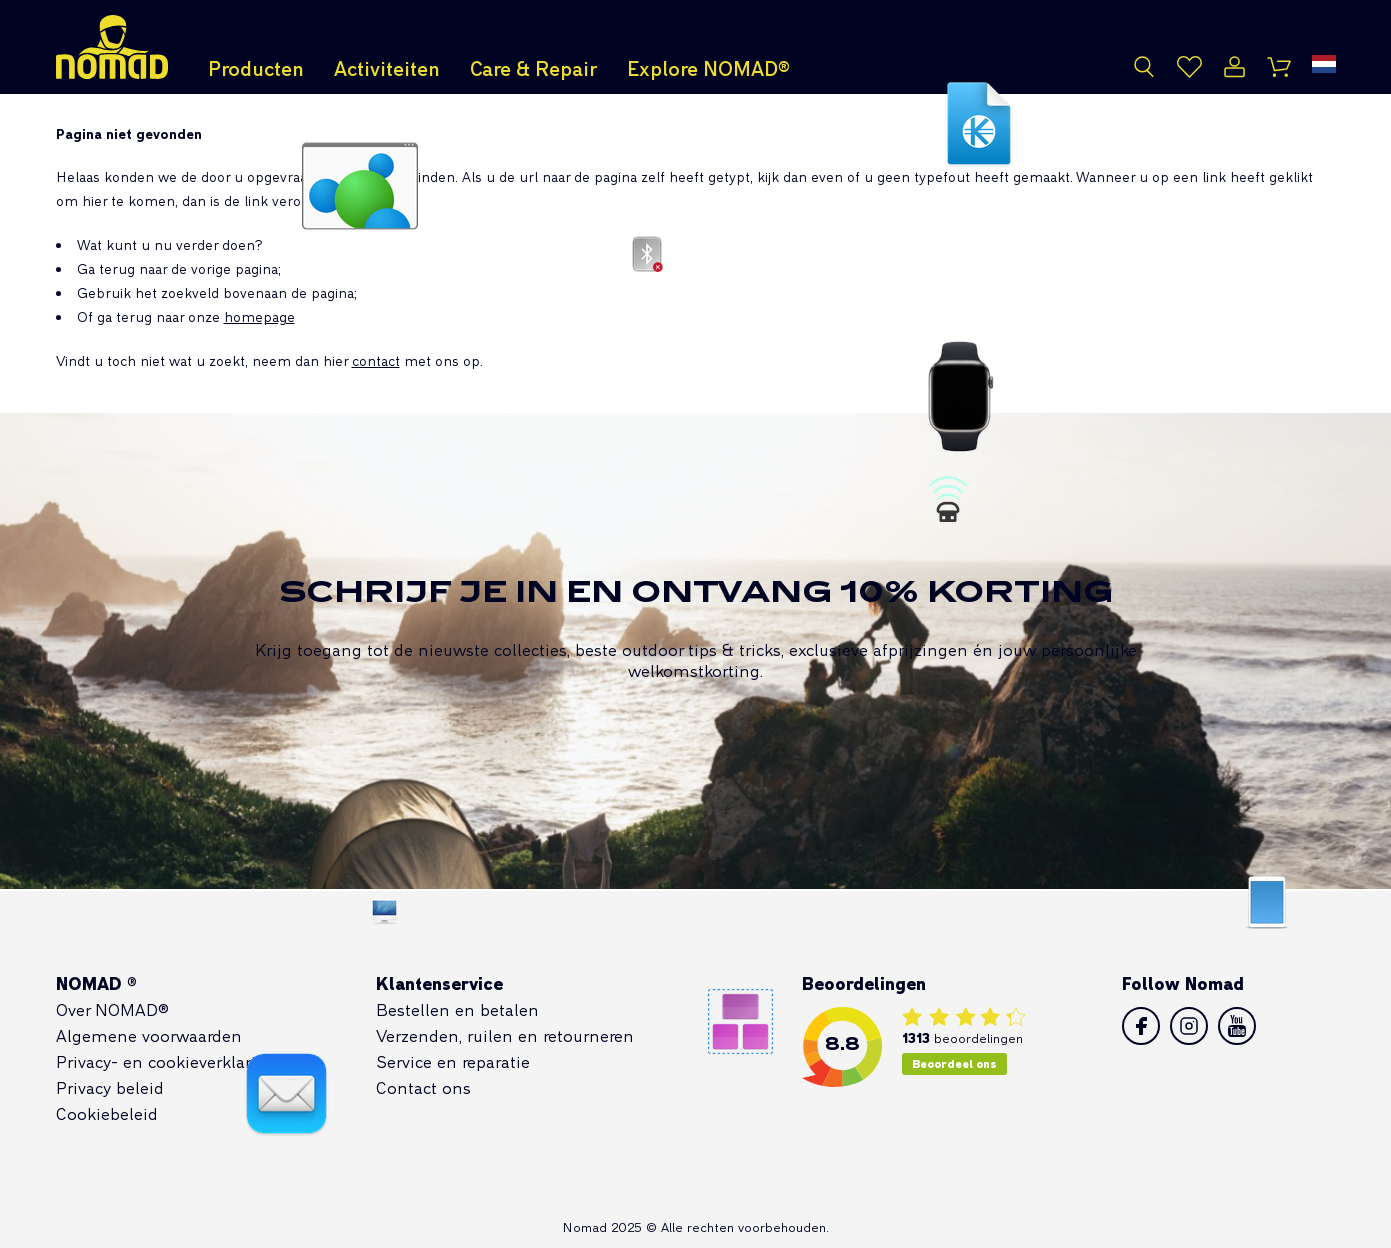 The image size is (1391, 1248). Describe the element at coordinates (360, 186) in the screenshot. I see `open windows homegroup settings` at that location.